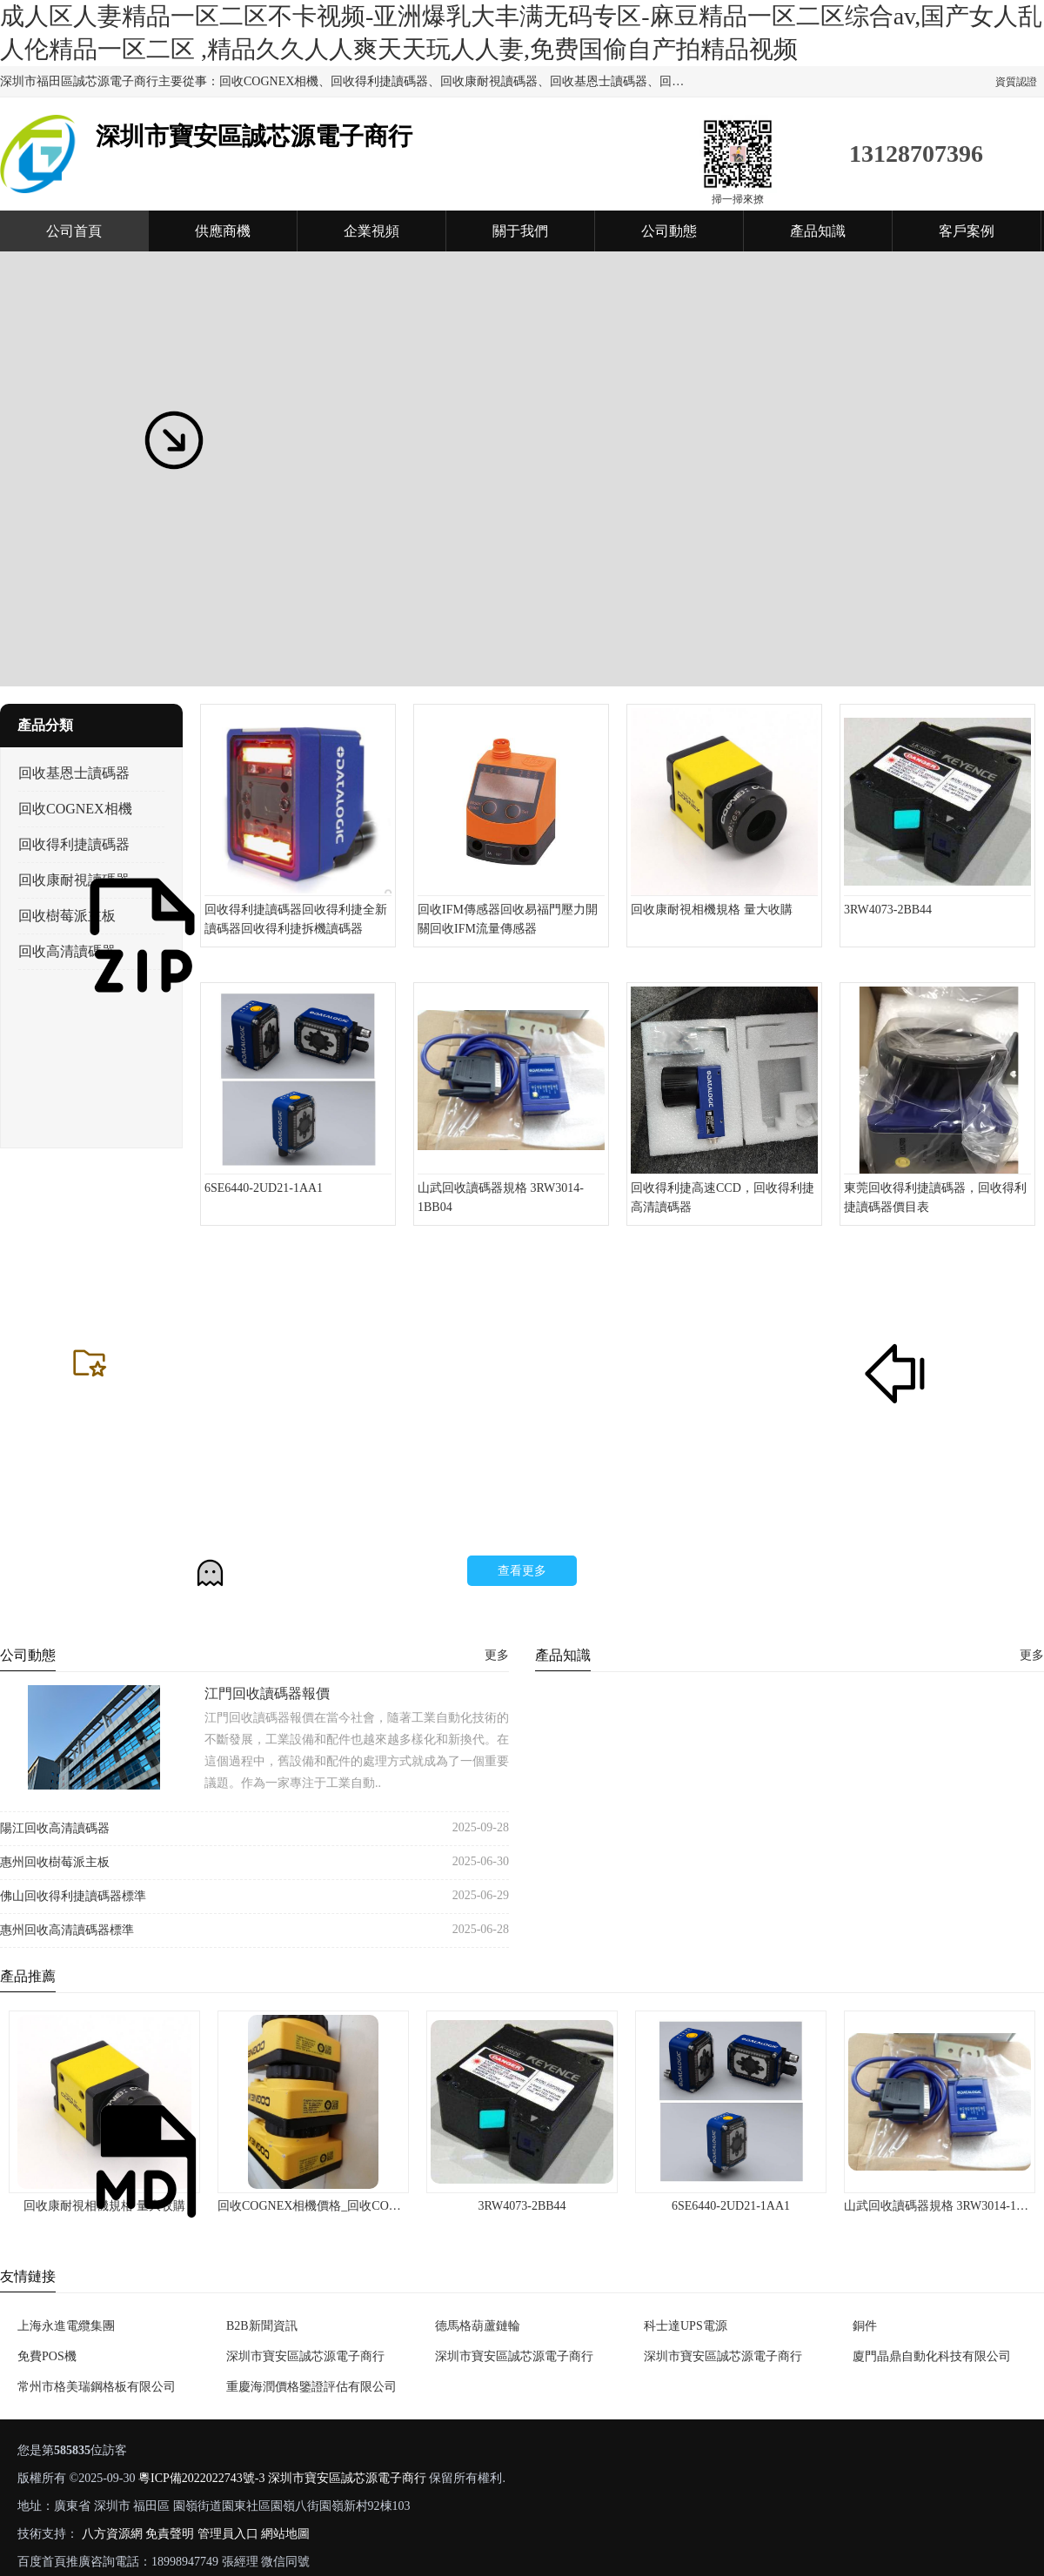 The width and height of the screenshot is (1044, 2576). What do you see at coordinates (210, 1573) in the screenshot?
I see `toggle ghost mode or invisible status` at bounding box center [210, 1573].